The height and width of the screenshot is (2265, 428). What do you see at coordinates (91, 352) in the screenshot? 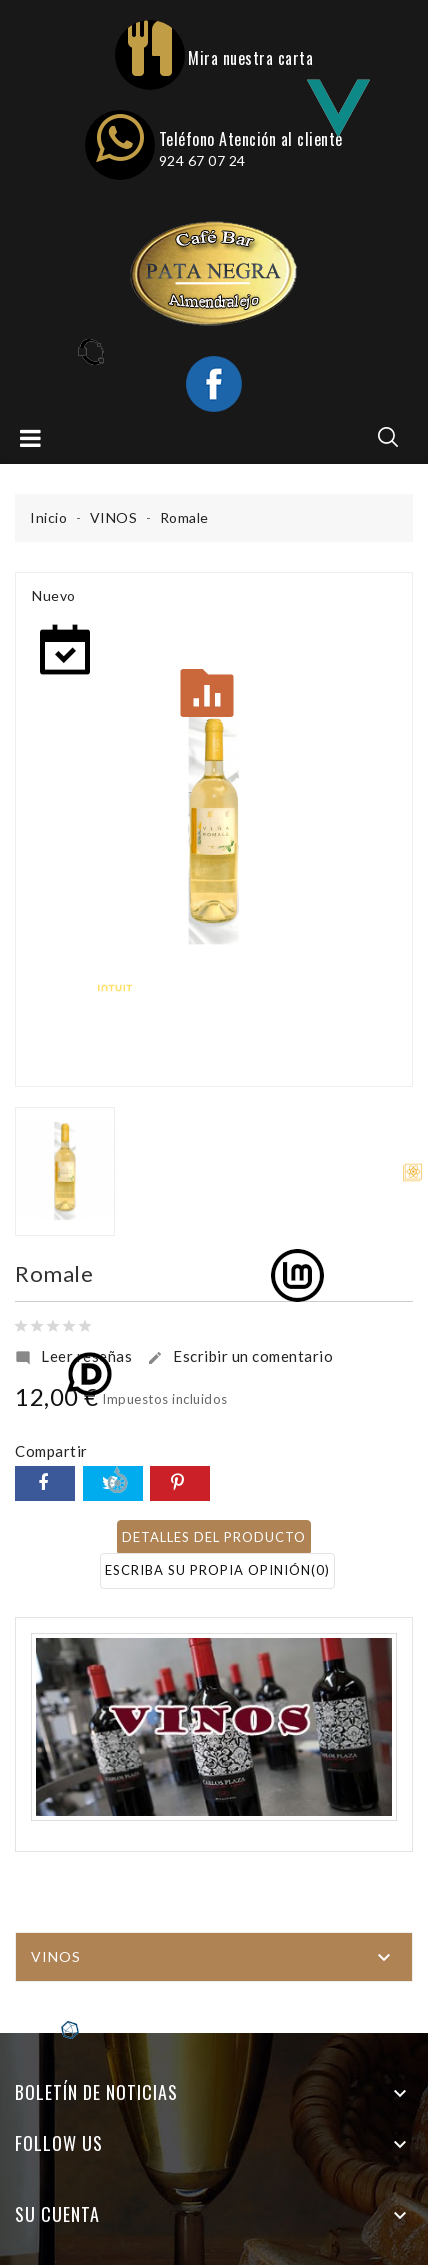
I see `open GNU Octave application` at bounding box center [91, 352].